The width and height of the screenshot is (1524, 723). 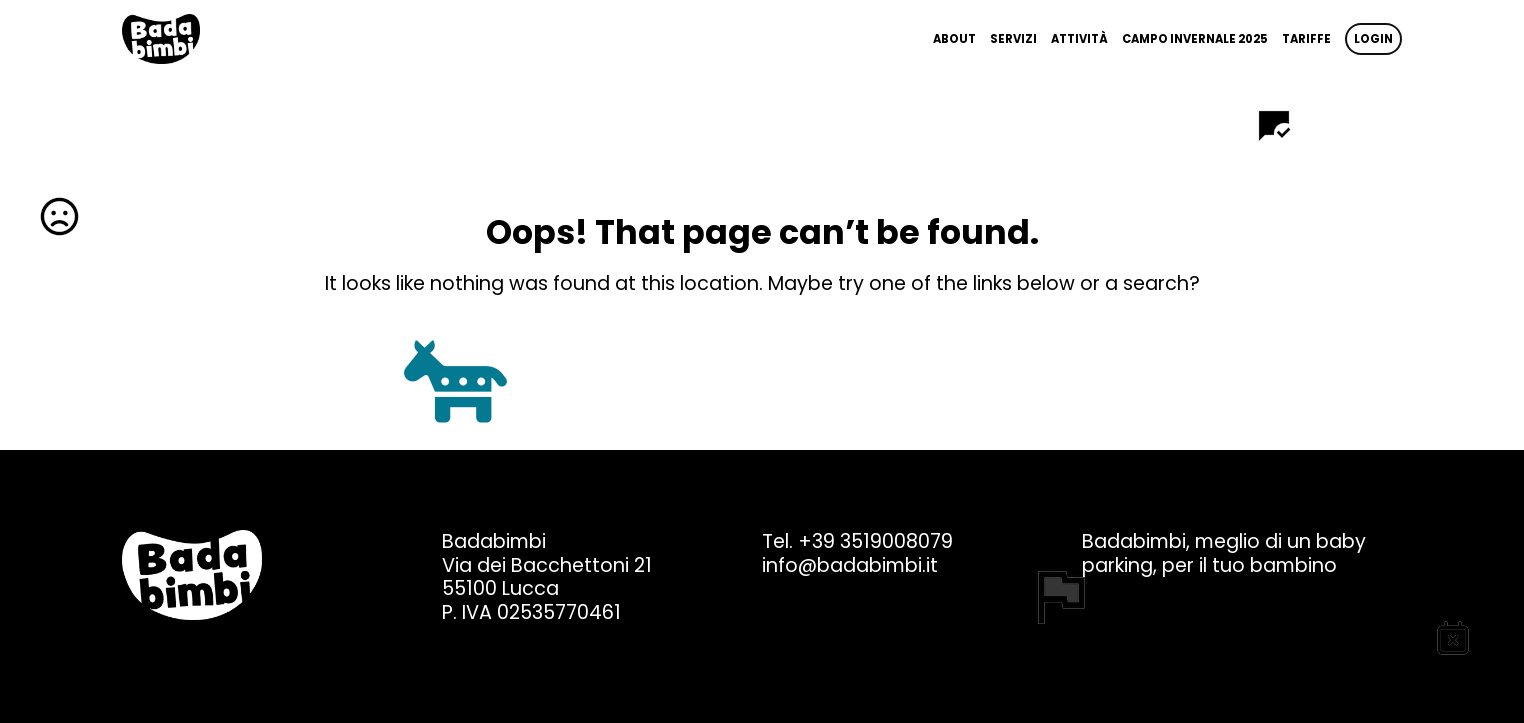 I want to click on cancel or remove a scheduled event, so click(x=1453, y=639).